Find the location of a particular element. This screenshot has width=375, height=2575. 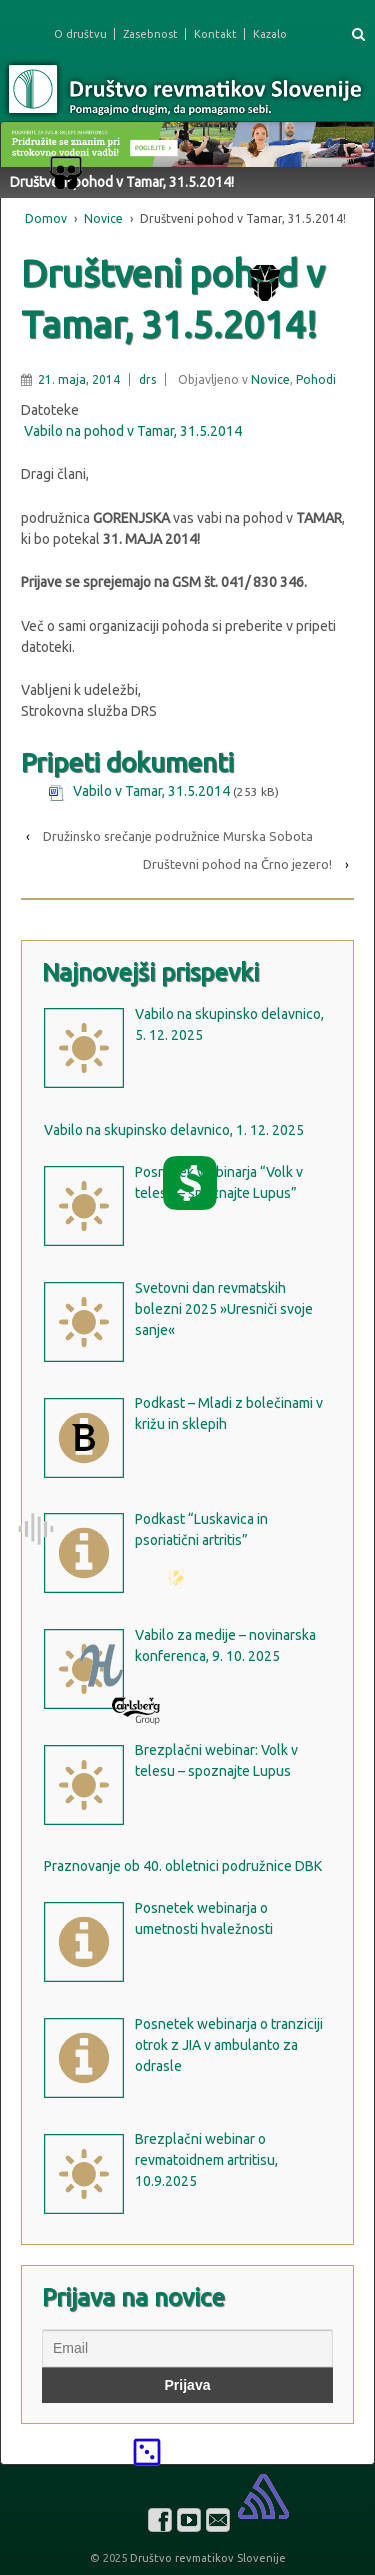

open slideshare app is located at coordinates (66, 173).